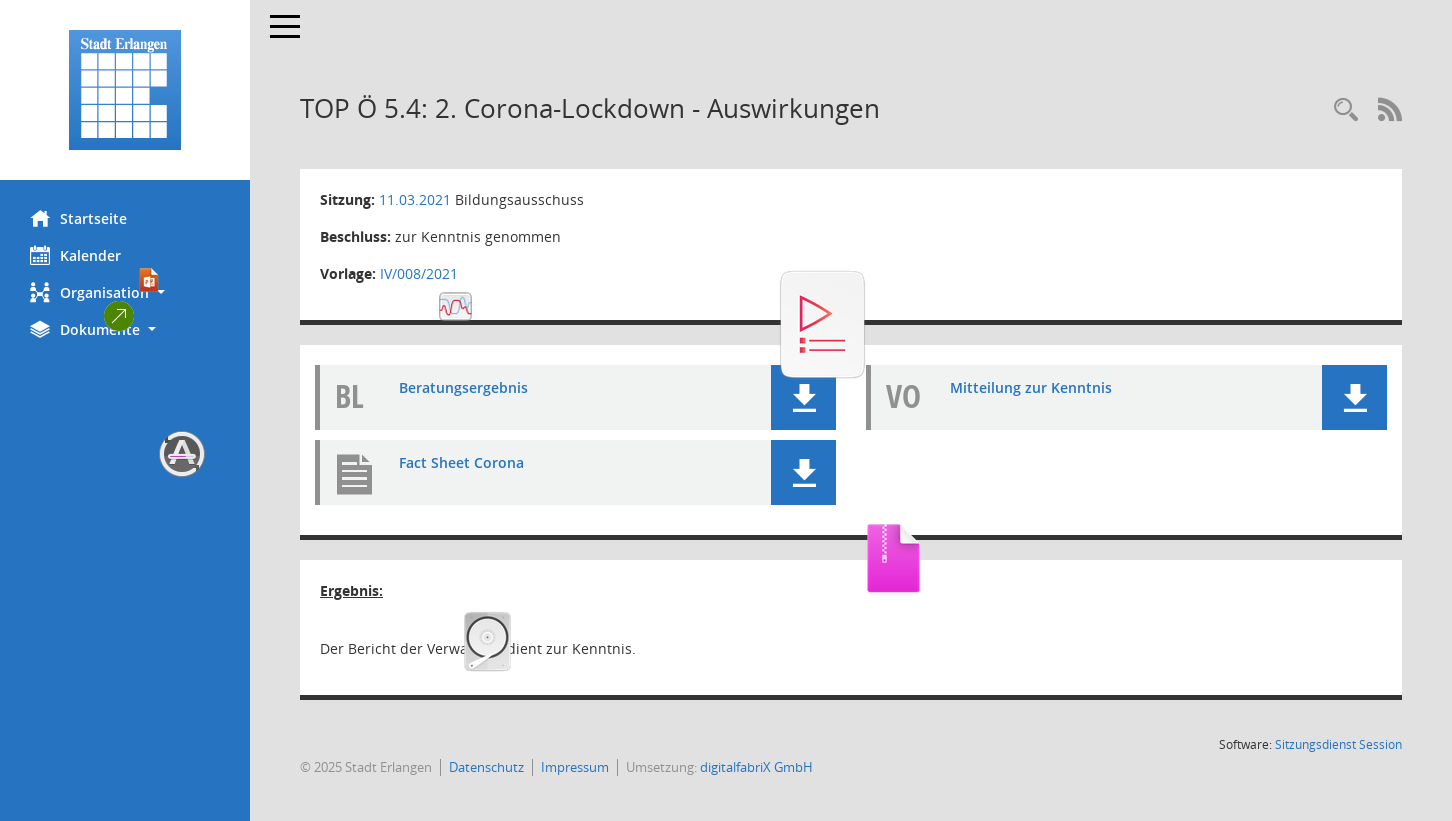 The image size is (1452, 821). Describe the element at coordinates (893, 559) in the screenshot. I see `open a compressed RAR archive file` at that location.